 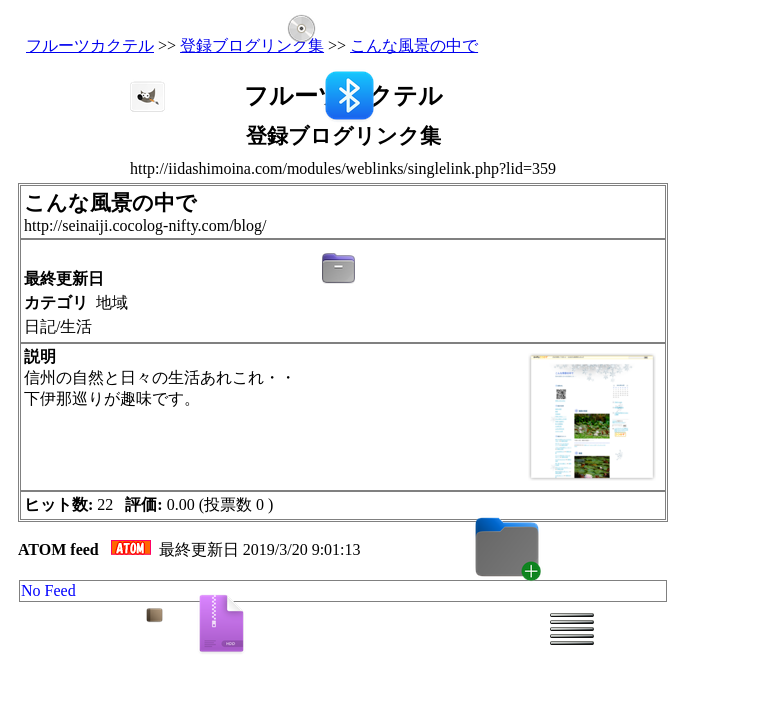 I want to click on a compressed GIMP image file (.xcf.gz or .xcf.bz2), so click(x=147, y=95).